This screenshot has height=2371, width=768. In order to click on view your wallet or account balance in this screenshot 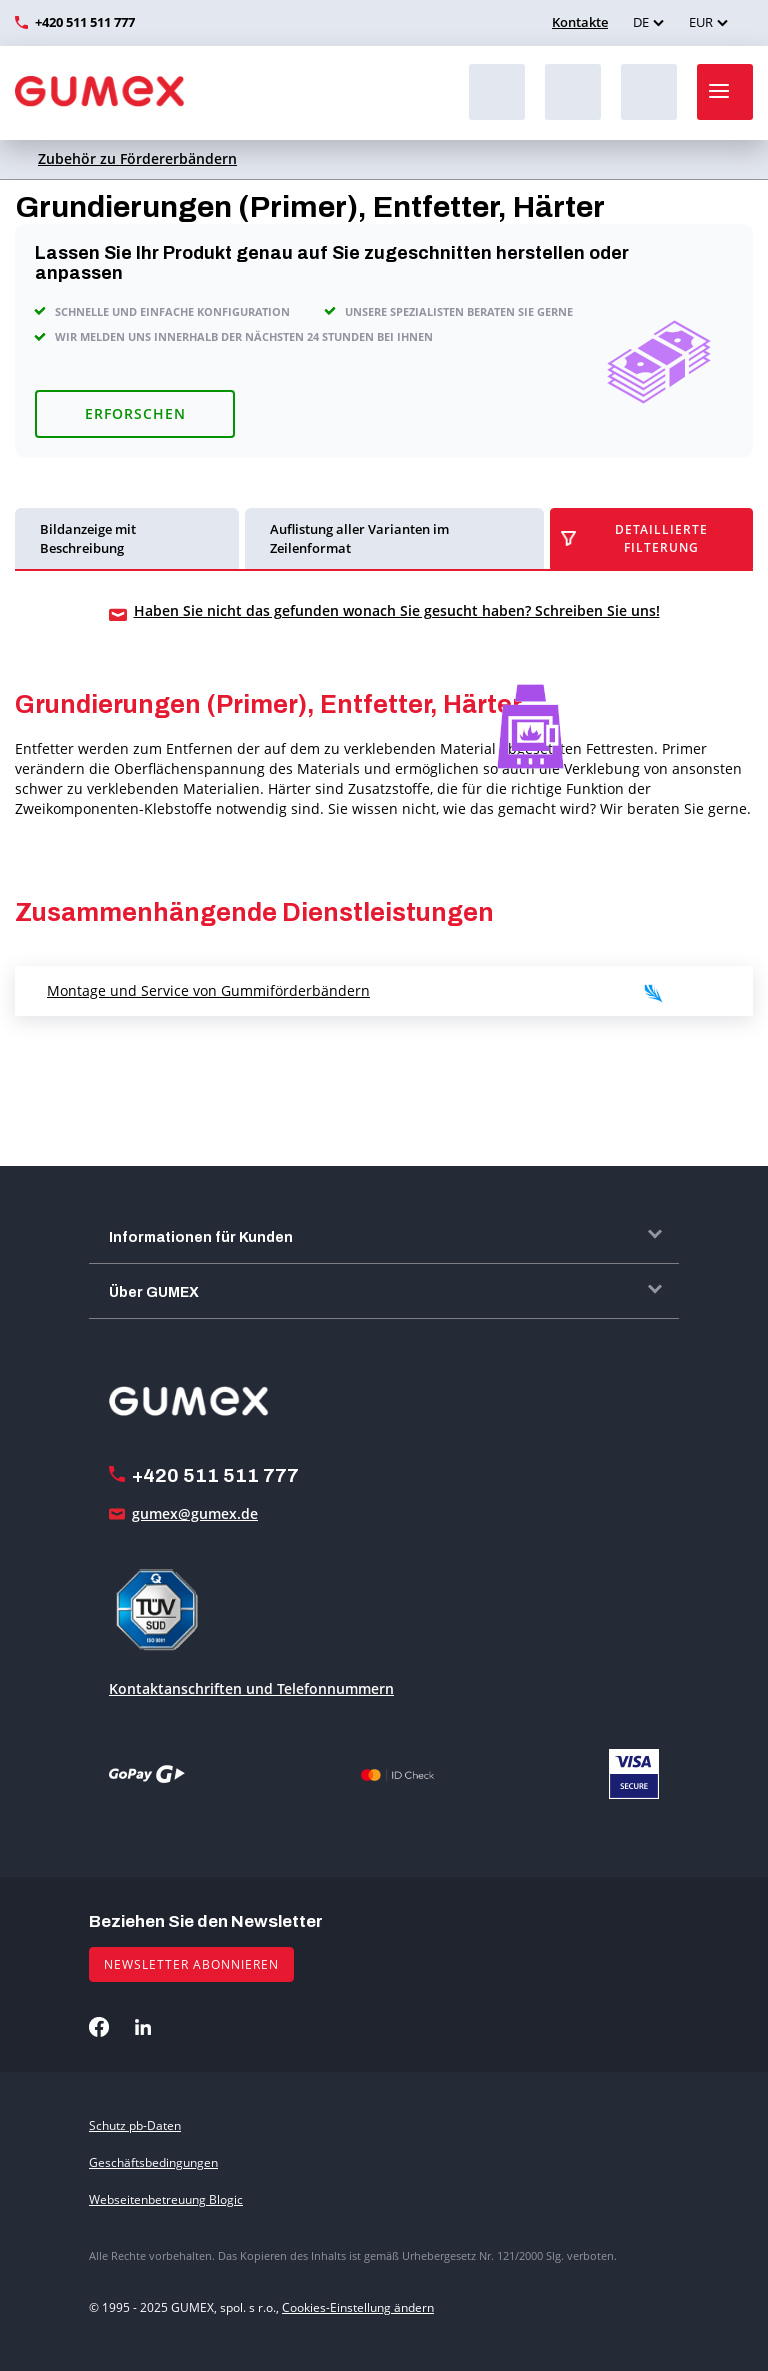, I will do `click(659, 362)`.